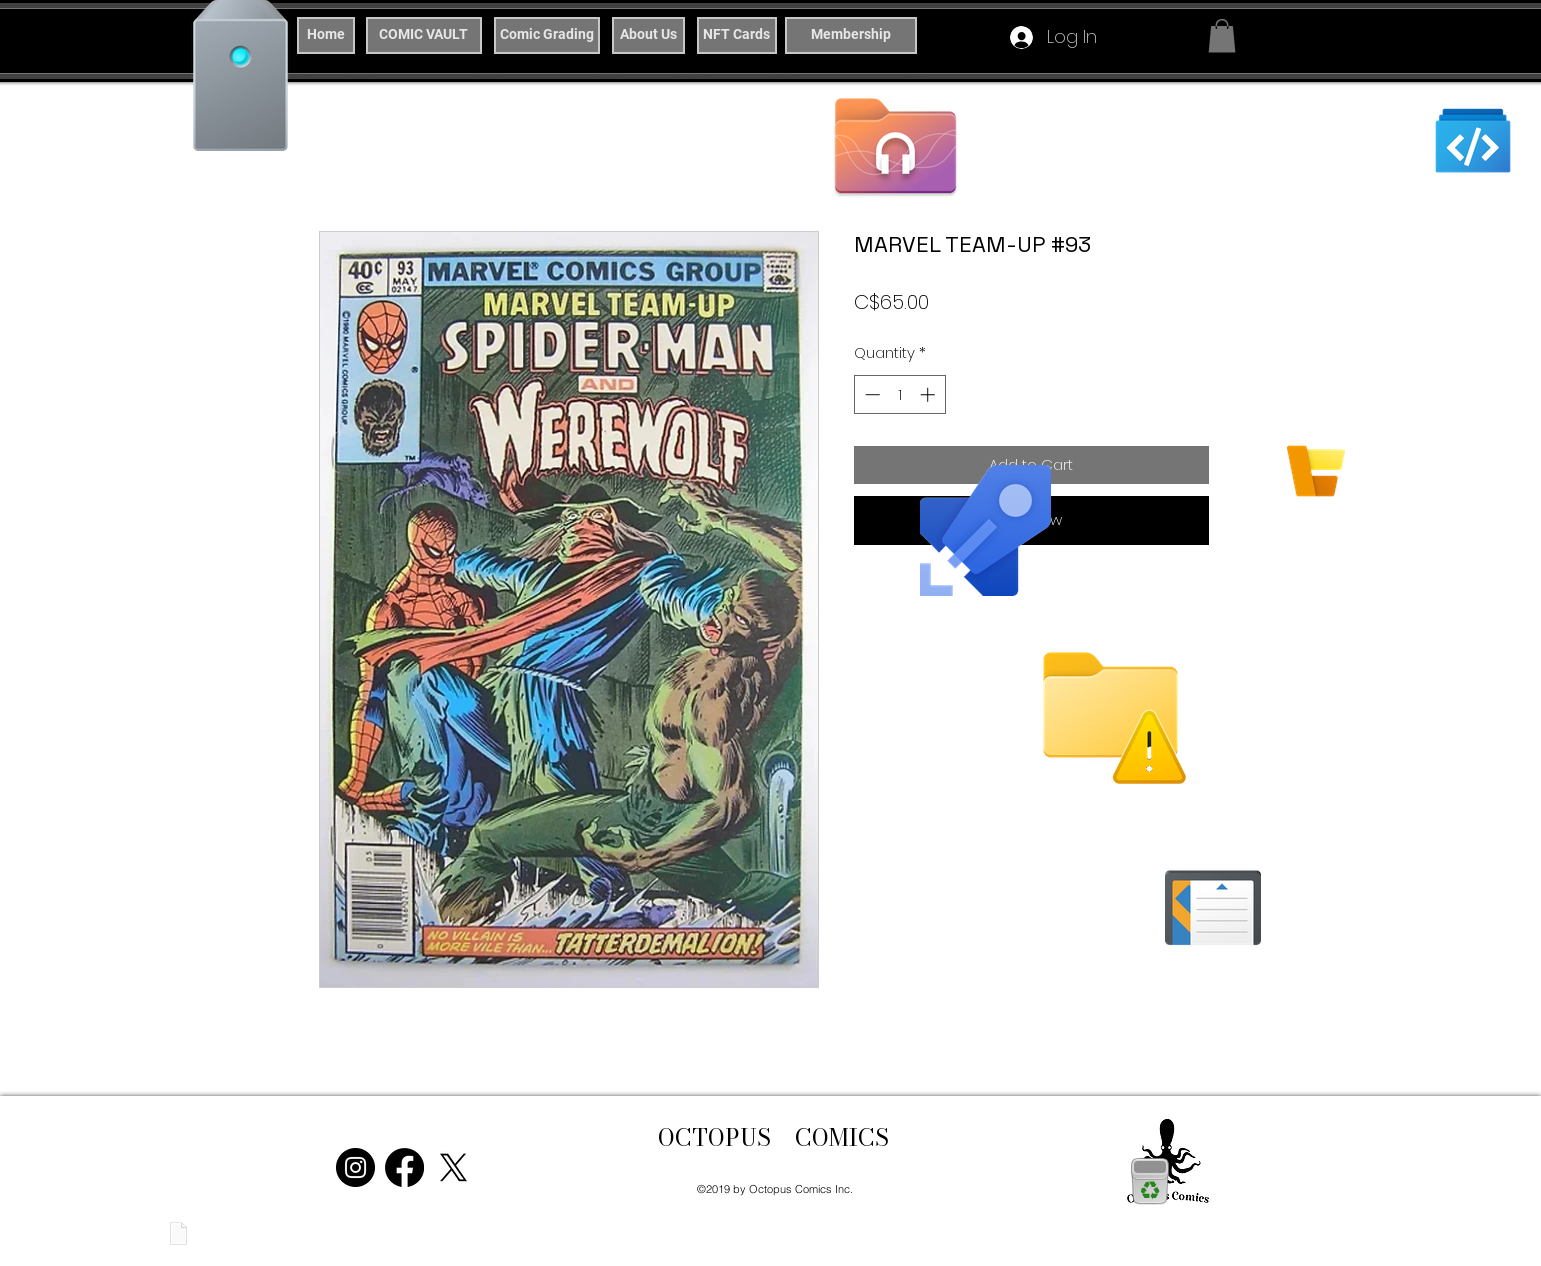 This screenshot has height=1266, width=1541. I want to click on open the trash or recycle bin, so click(1150, 1181).